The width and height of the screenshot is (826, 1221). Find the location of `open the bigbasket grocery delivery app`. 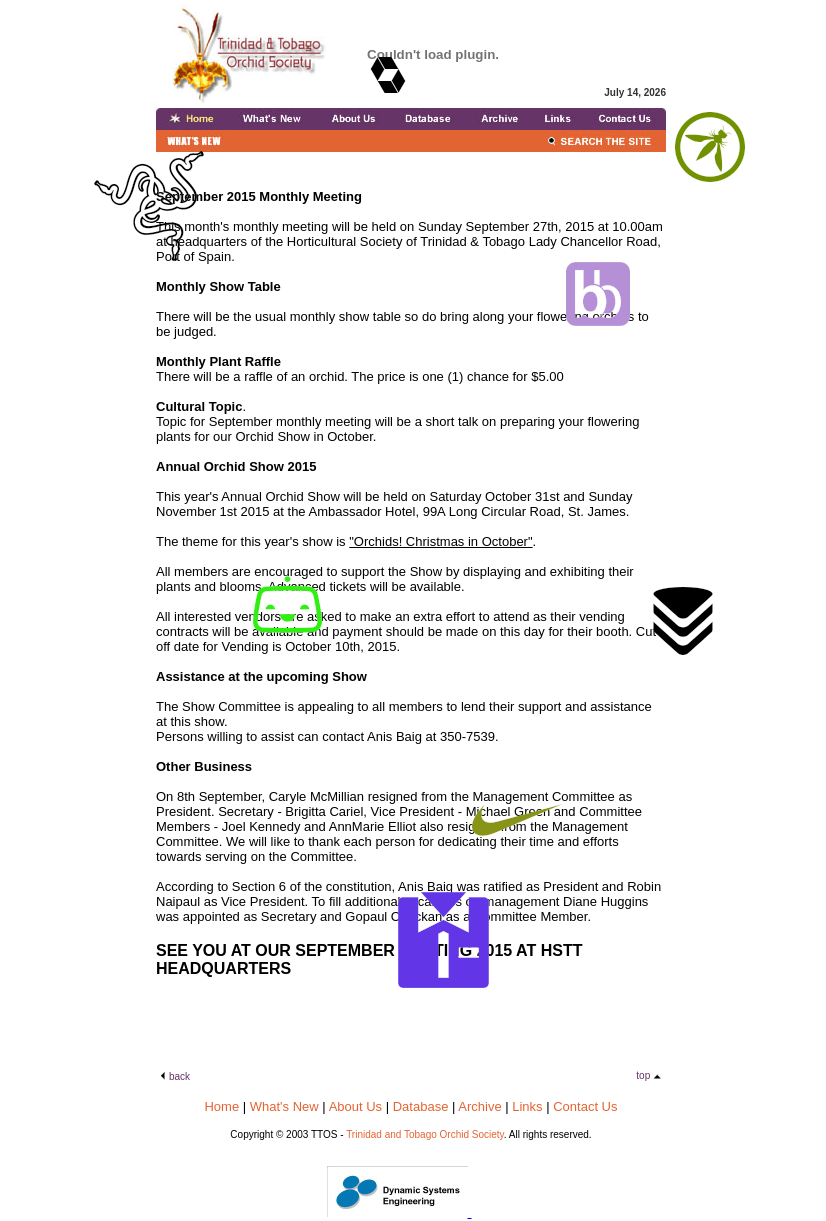

open the bigbasket grocery delivery app is located at coordinates (598, 294).